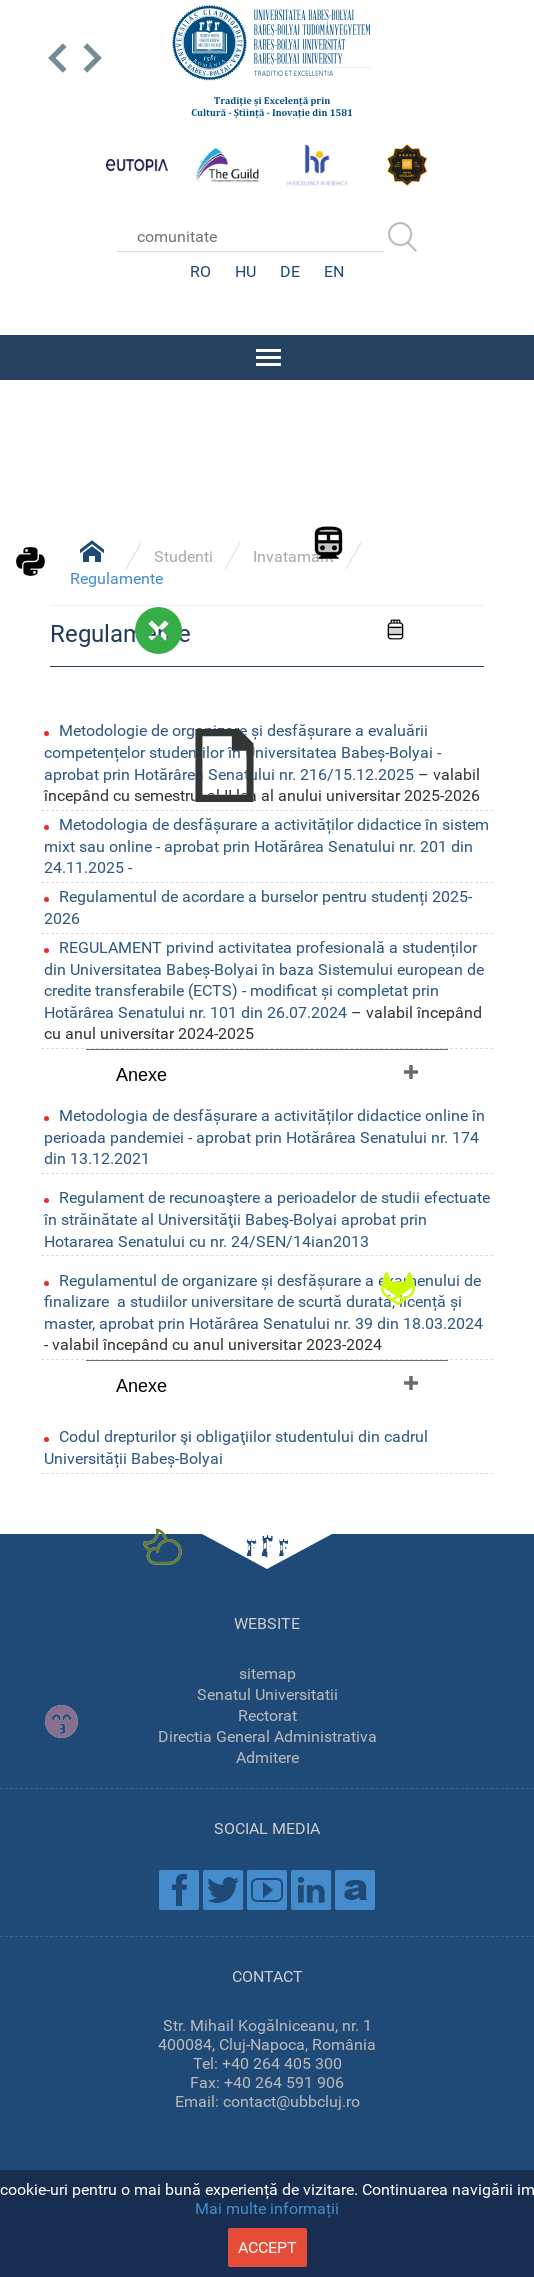 This screenshot has width=534, height=2277. Describe the element at coordinates (158, 630) in the screenshot. I see `close or dismiss a dialog` at that location.